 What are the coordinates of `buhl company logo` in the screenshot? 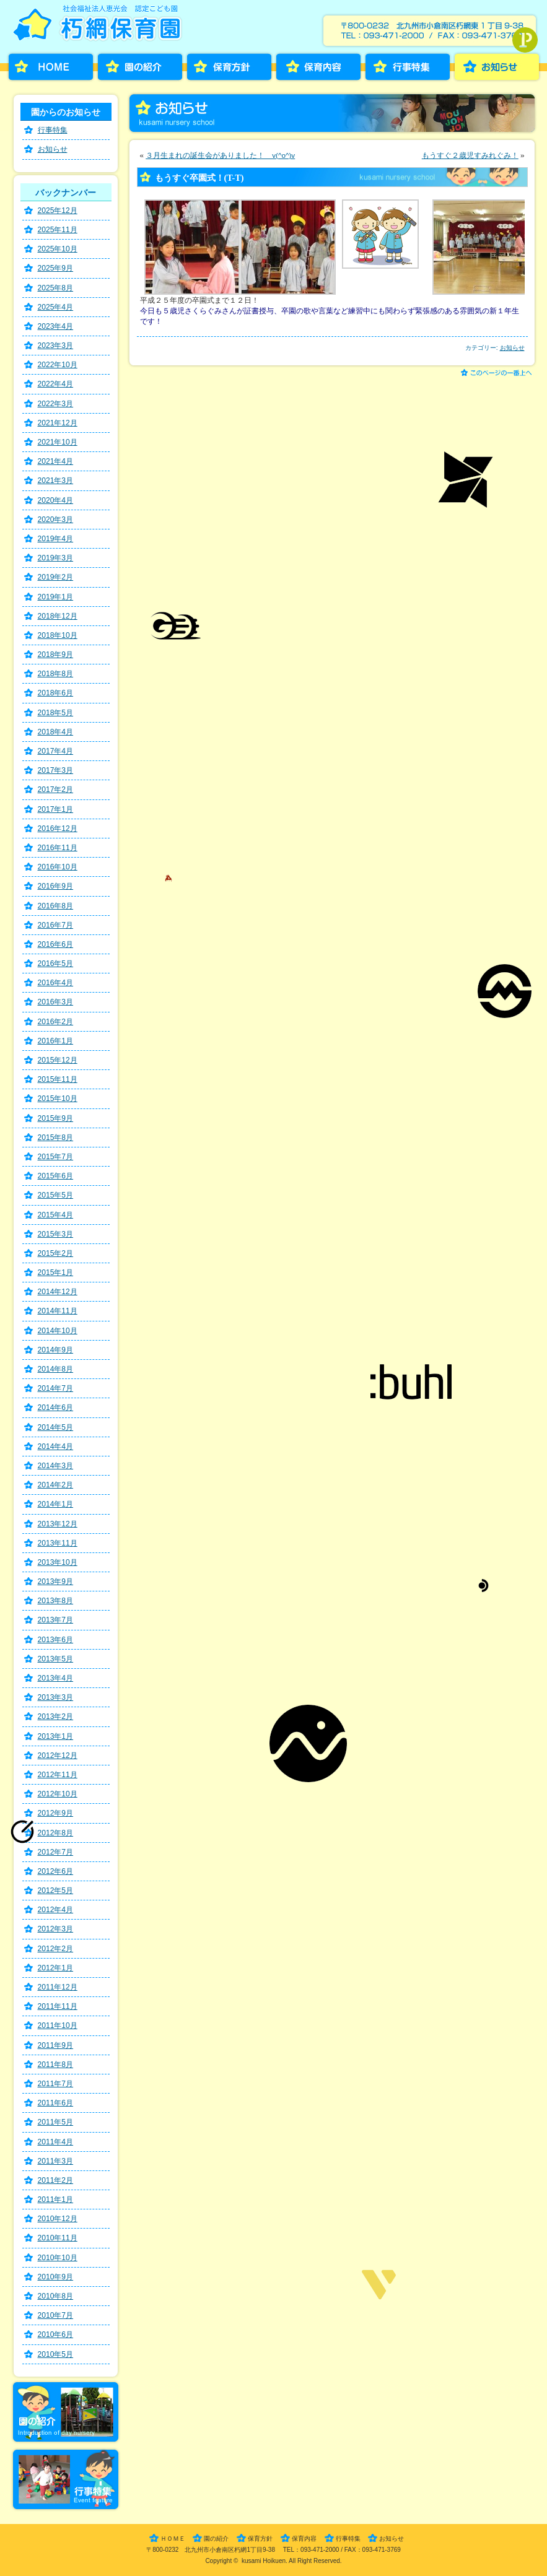 It's located at (411, 1382).